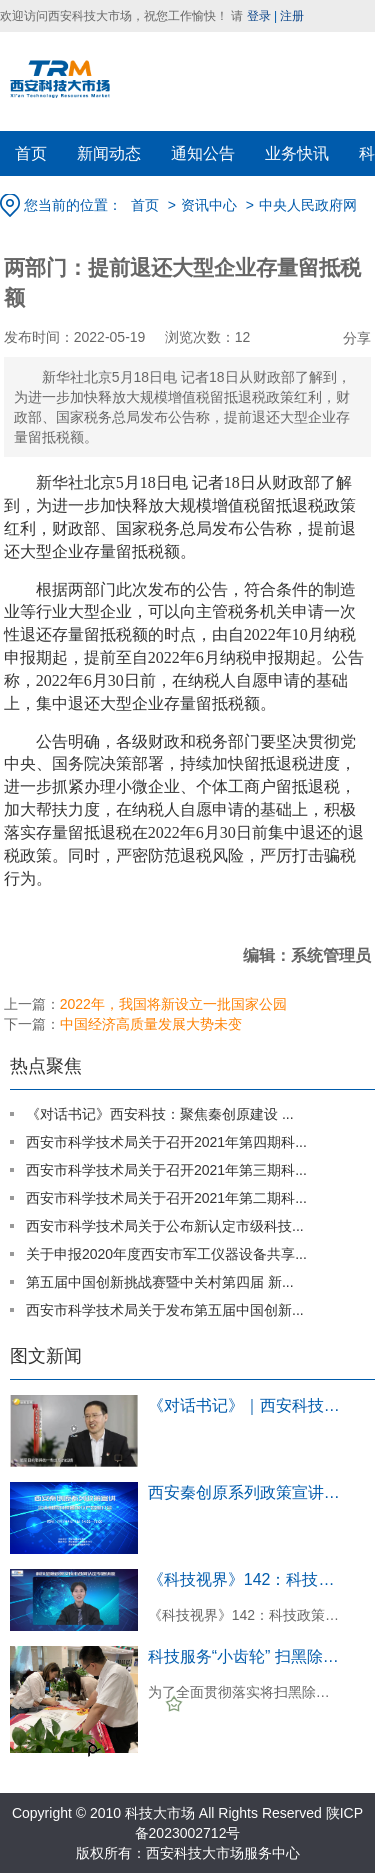 Image resolution: width=375 pixels, height=1873 pixels. I want to click on mark as favorite with positive feedback, so click(174, 1704).